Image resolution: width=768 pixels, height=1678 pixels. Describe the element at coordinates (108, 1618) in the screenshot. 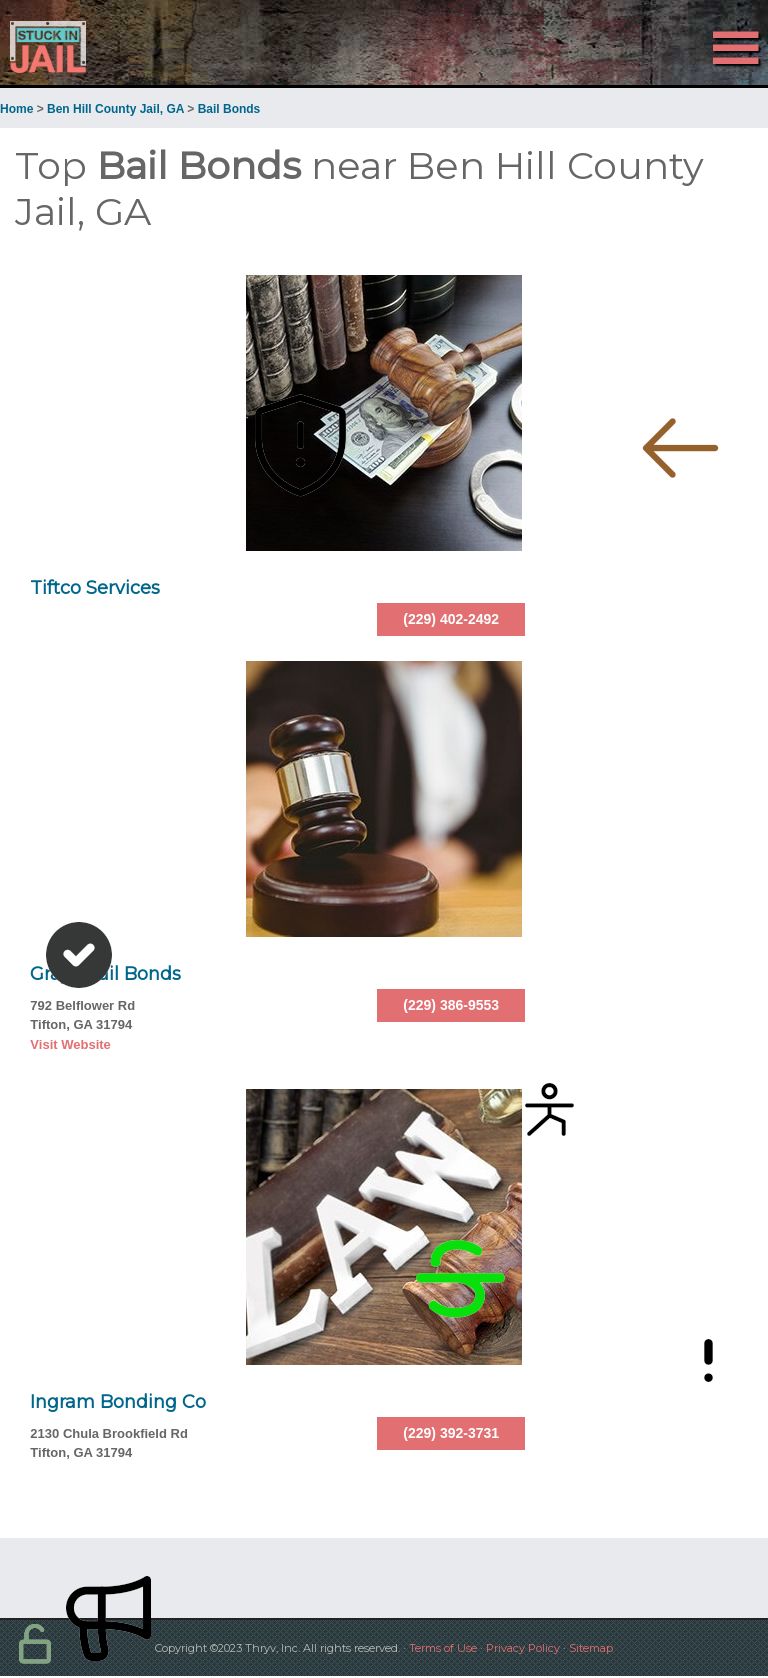

I see `make an announcement or broadcast` at that location.